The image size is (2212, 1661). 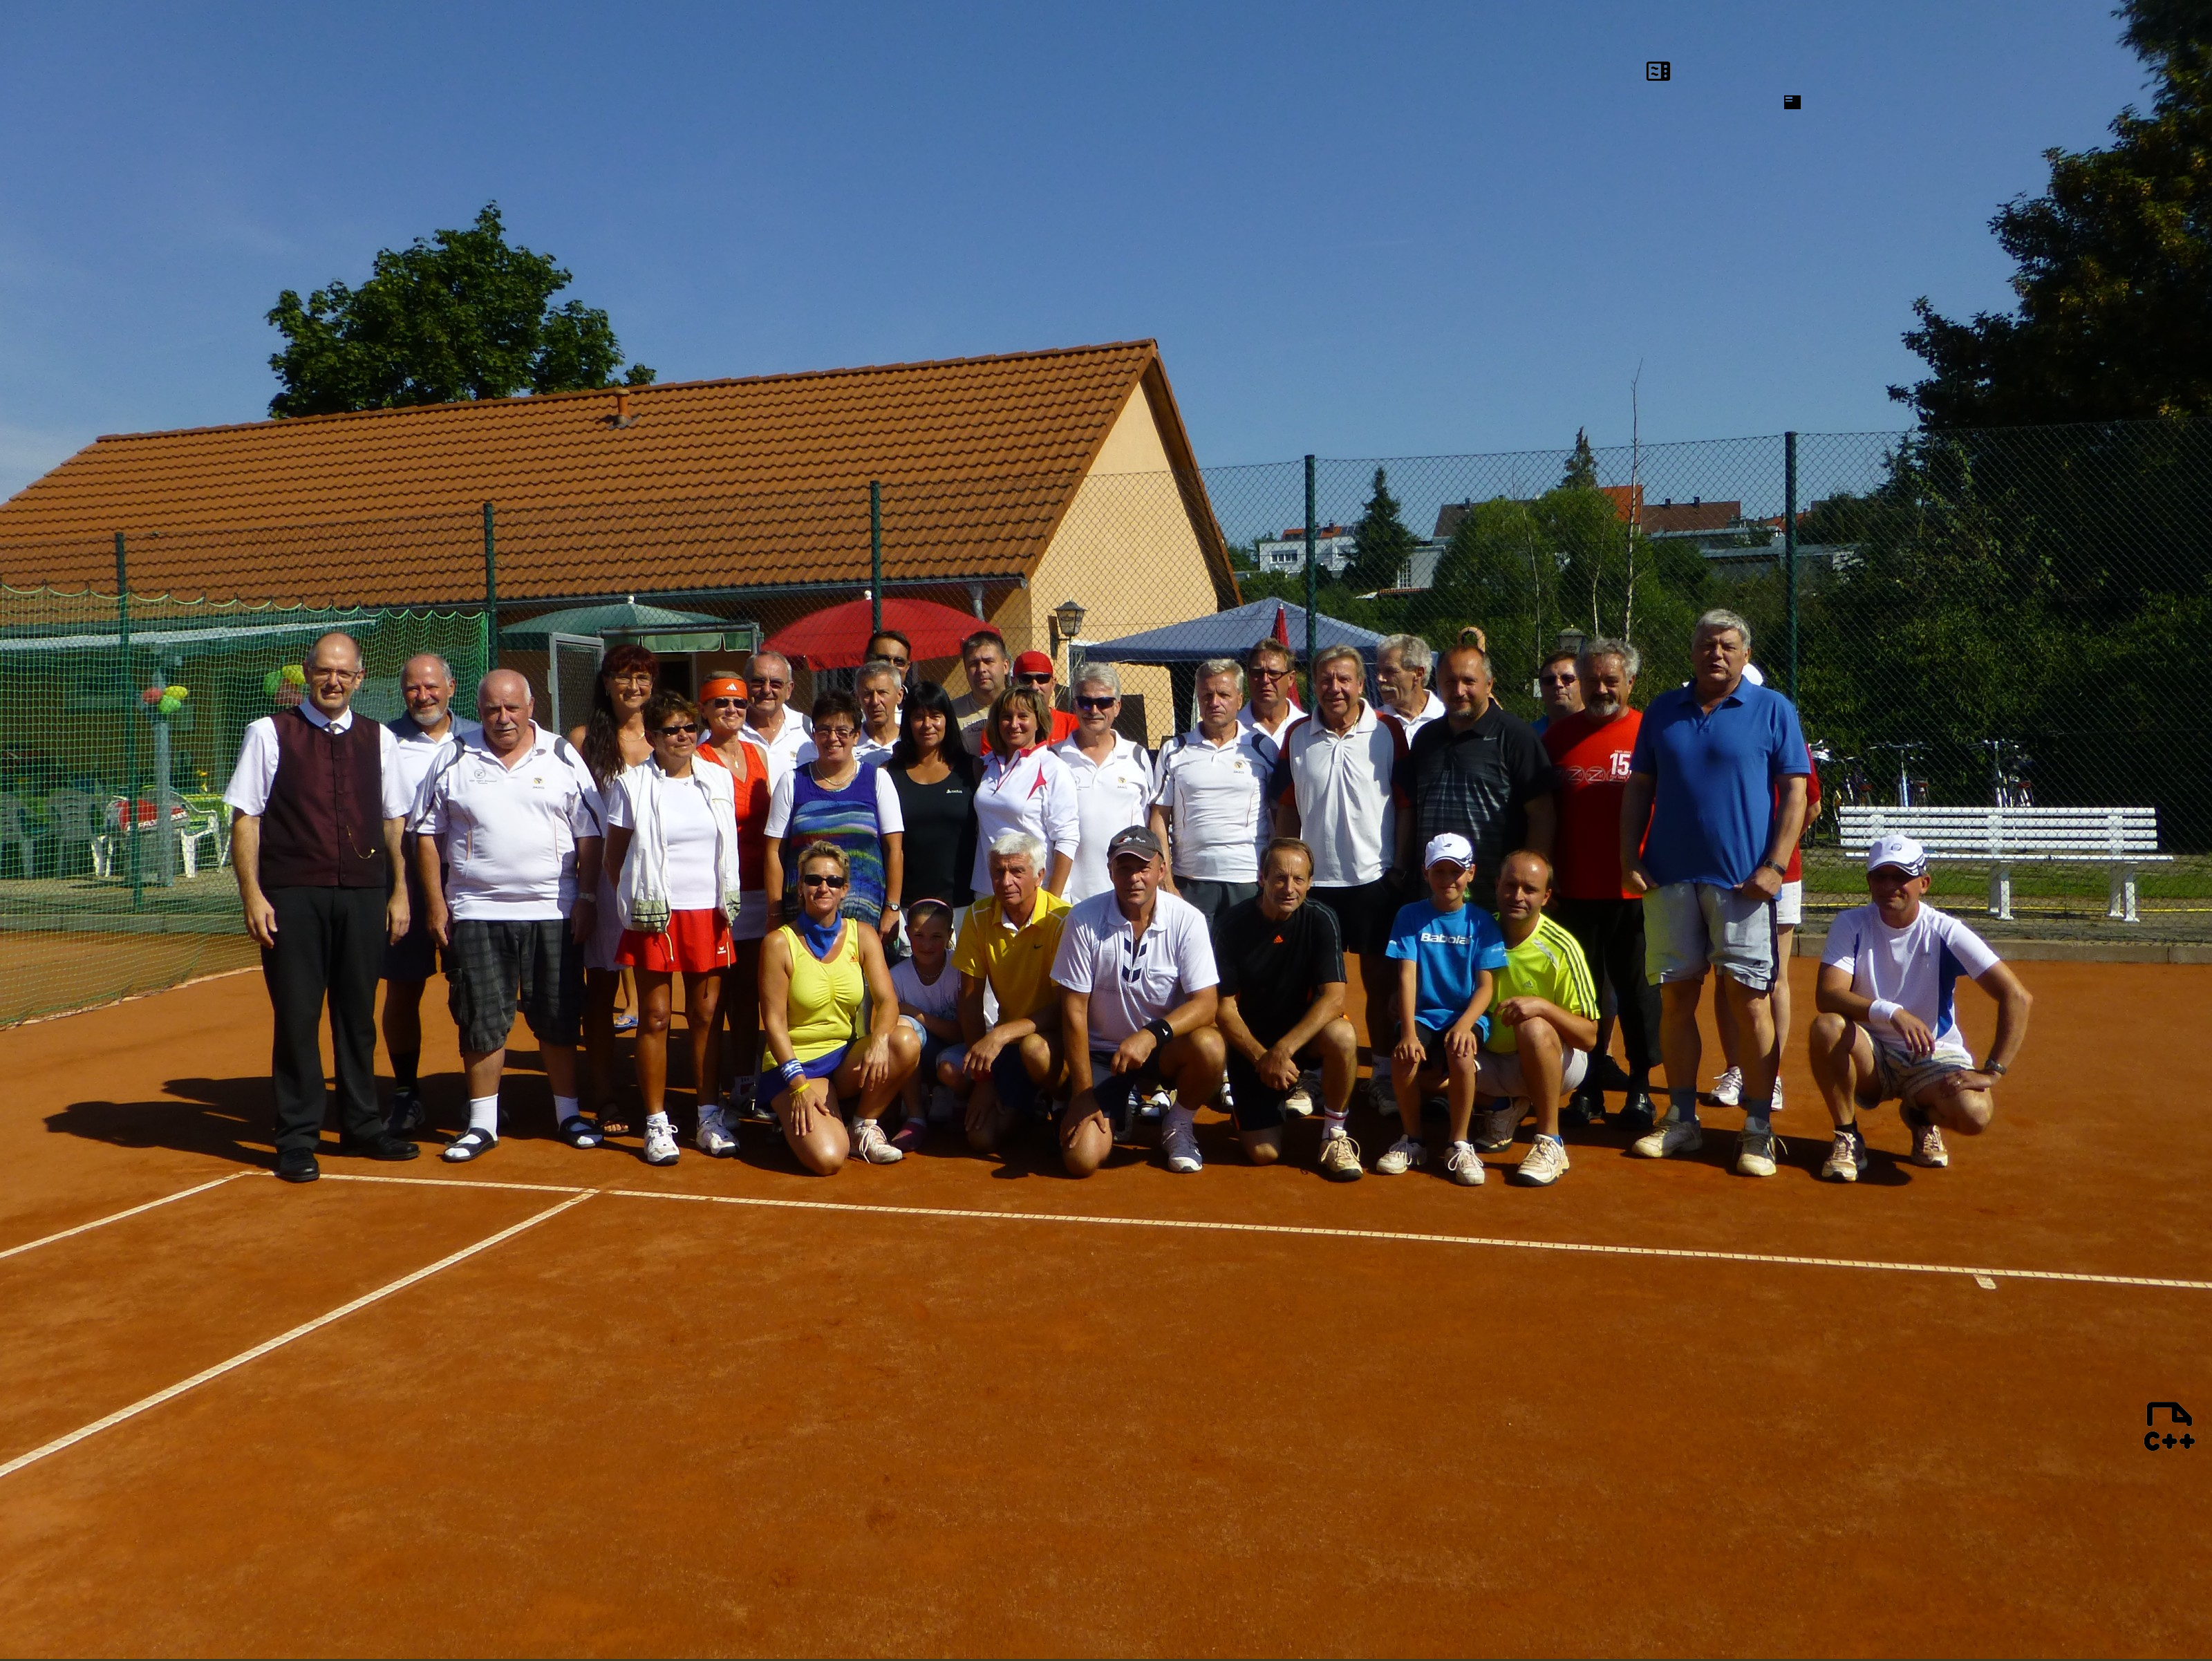 I want to click on view featured playlist, so click(x=1792, y=102).